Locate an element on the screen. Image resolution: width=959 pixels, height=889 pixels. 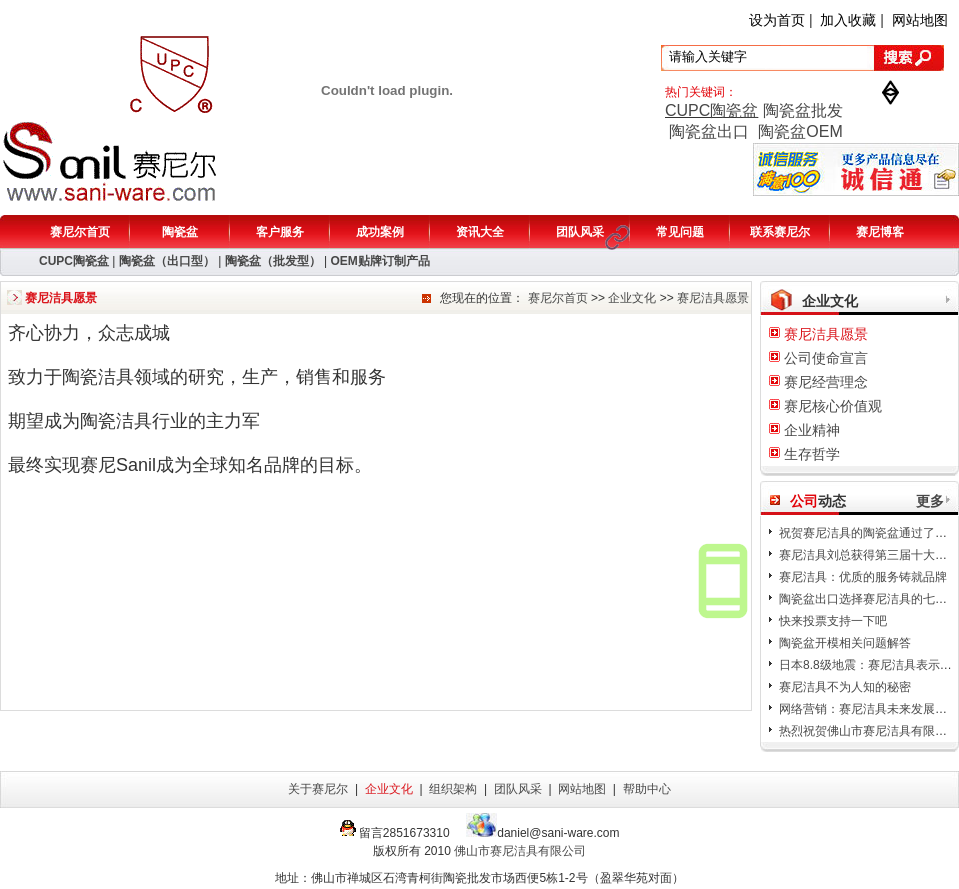
switch to mobile view is located at coordinates (723, 581).